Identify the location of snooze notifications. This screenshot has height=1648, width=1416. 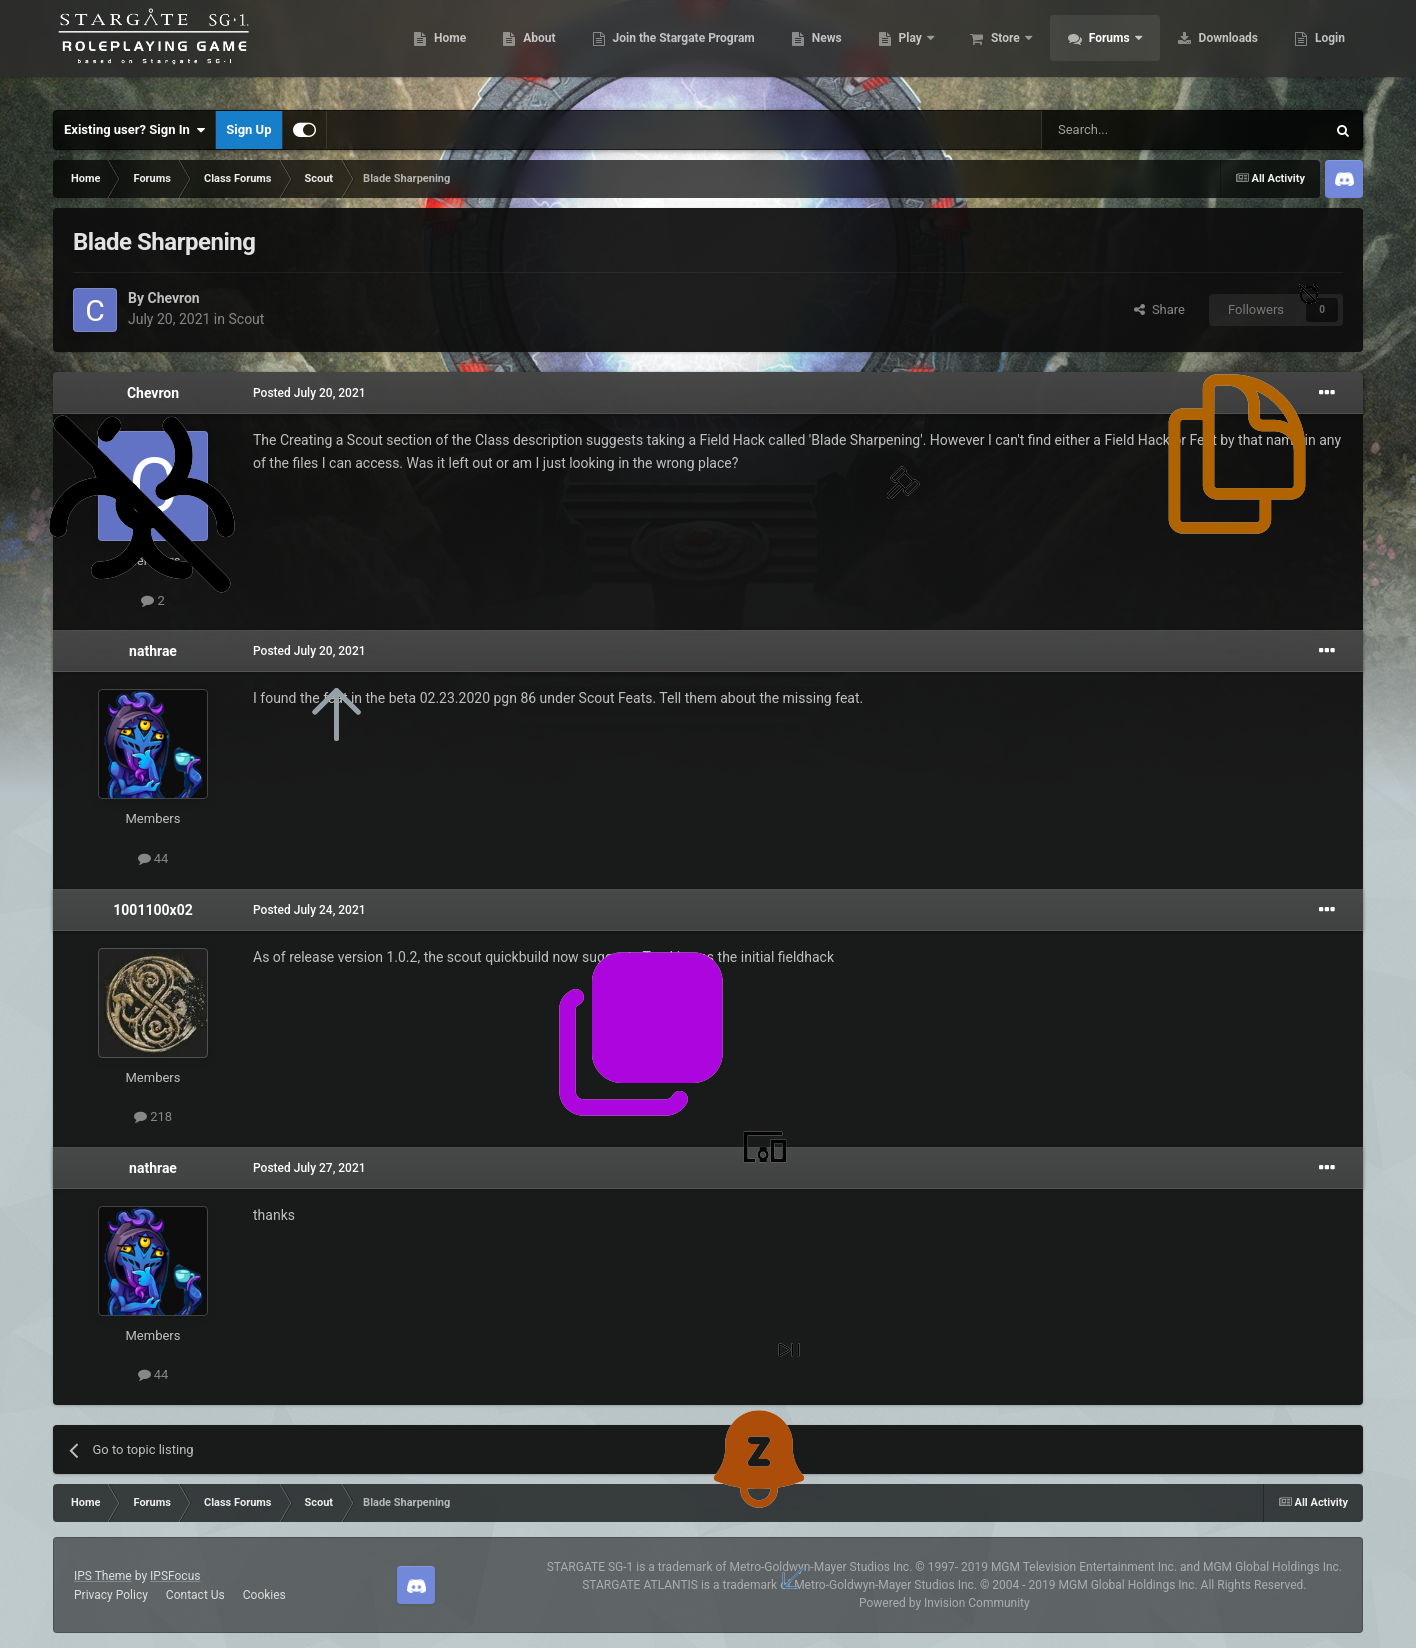
(759, 1459).